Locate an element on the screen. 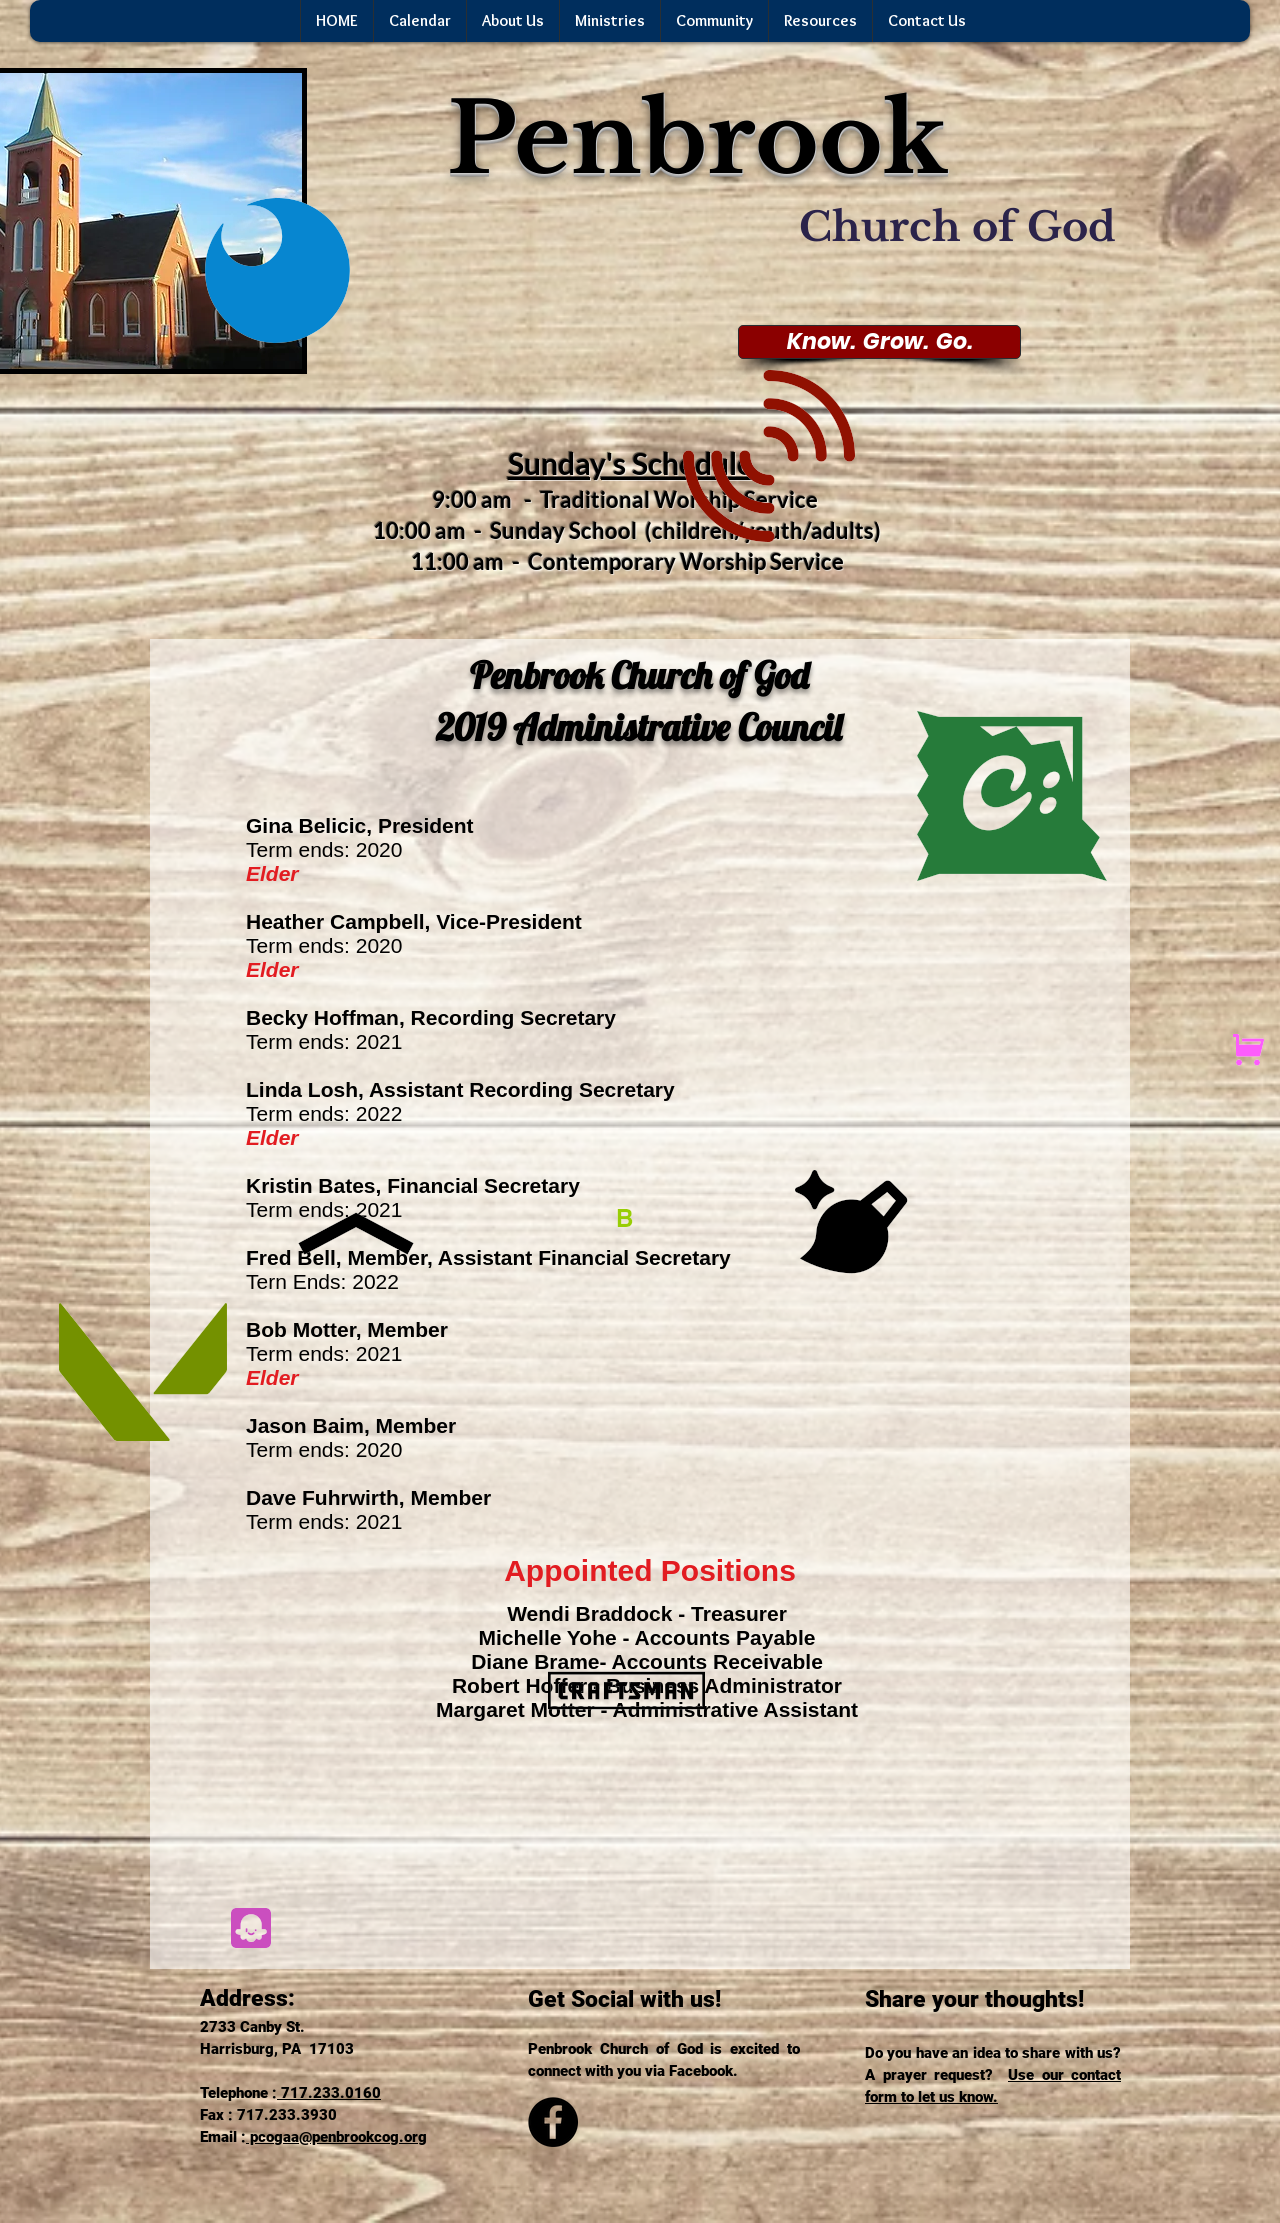  open the coze app is located at coordinates (251, 1928).